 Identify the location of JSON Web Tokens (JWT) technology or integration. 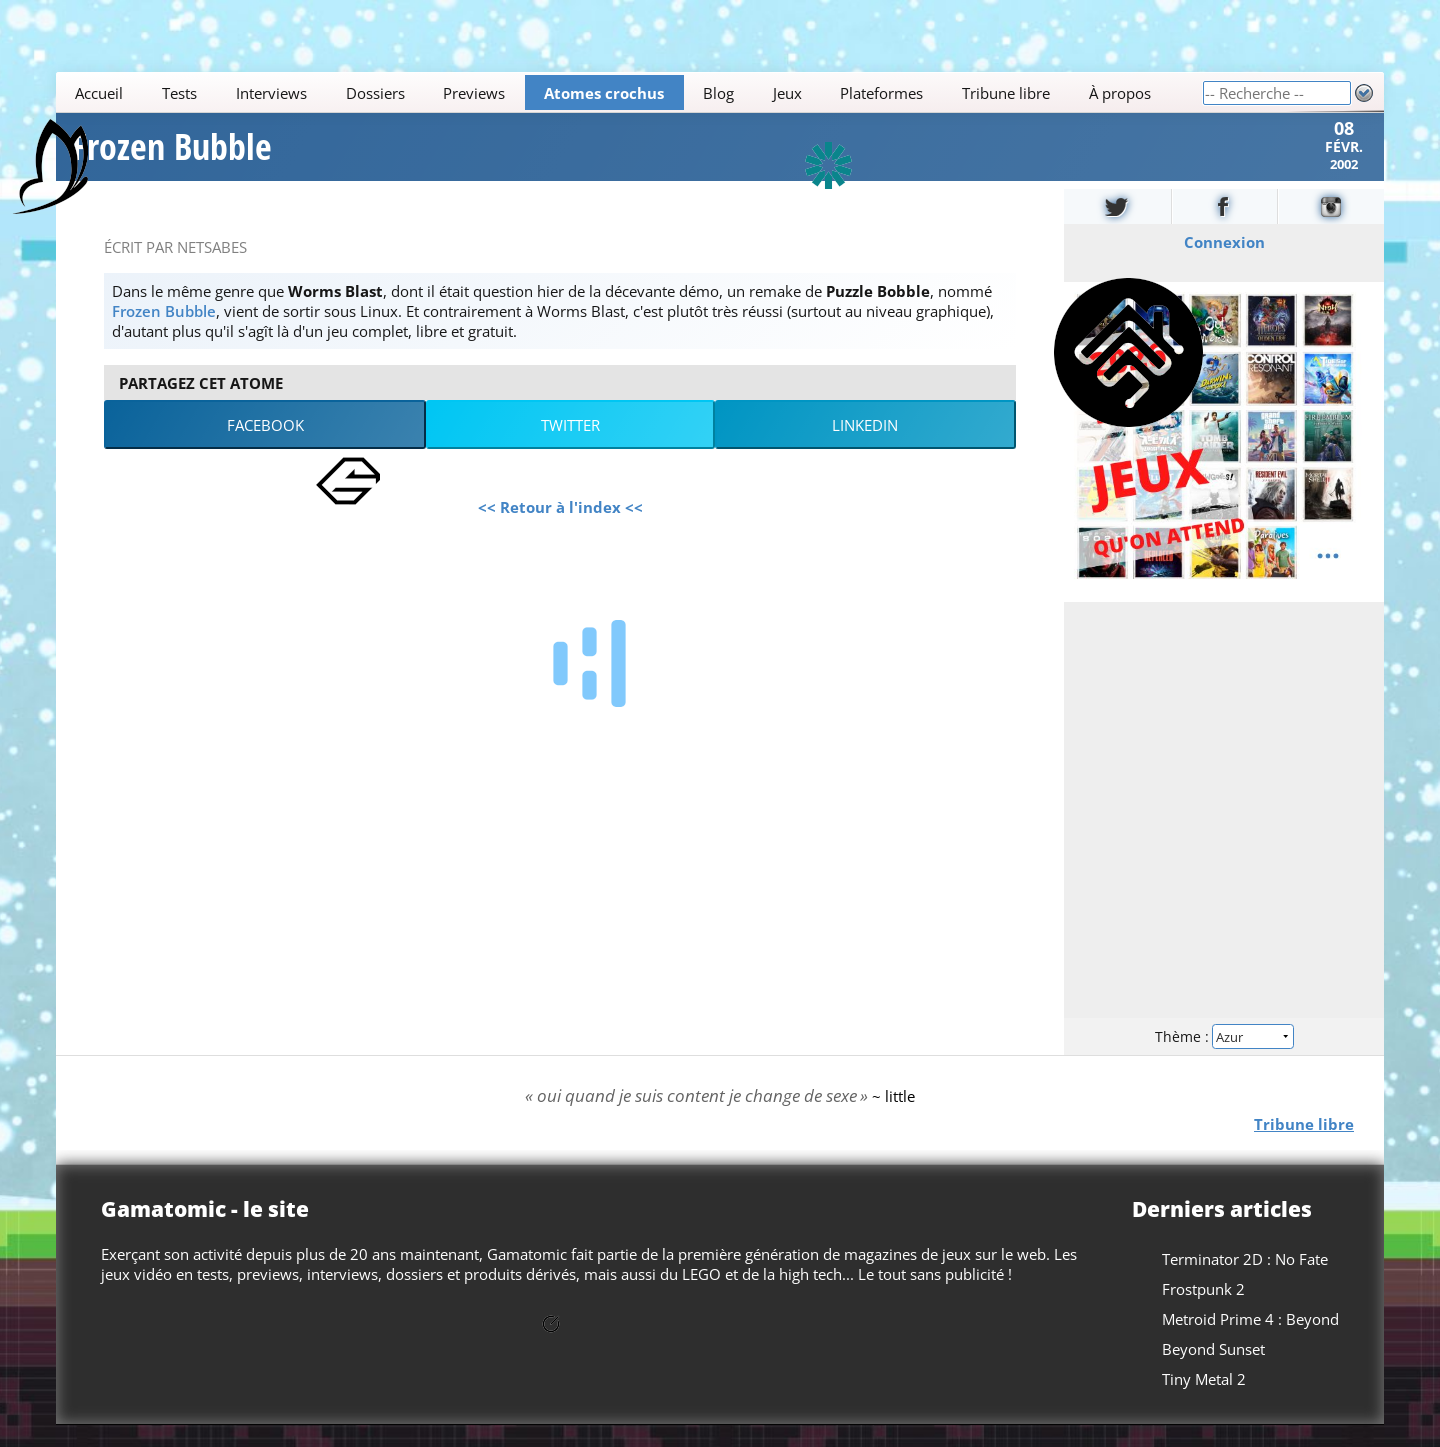
(828, 165).